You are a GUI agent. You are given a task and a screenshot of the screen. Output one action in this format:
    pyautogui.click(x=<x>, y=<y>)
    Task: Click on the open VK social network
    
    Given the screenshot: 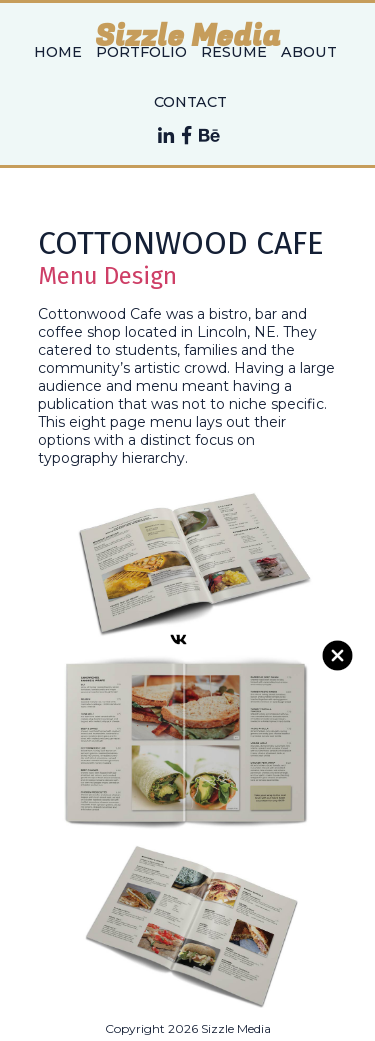 What is the action you would take?
    pyautogui.click(x=178, y=639)
    